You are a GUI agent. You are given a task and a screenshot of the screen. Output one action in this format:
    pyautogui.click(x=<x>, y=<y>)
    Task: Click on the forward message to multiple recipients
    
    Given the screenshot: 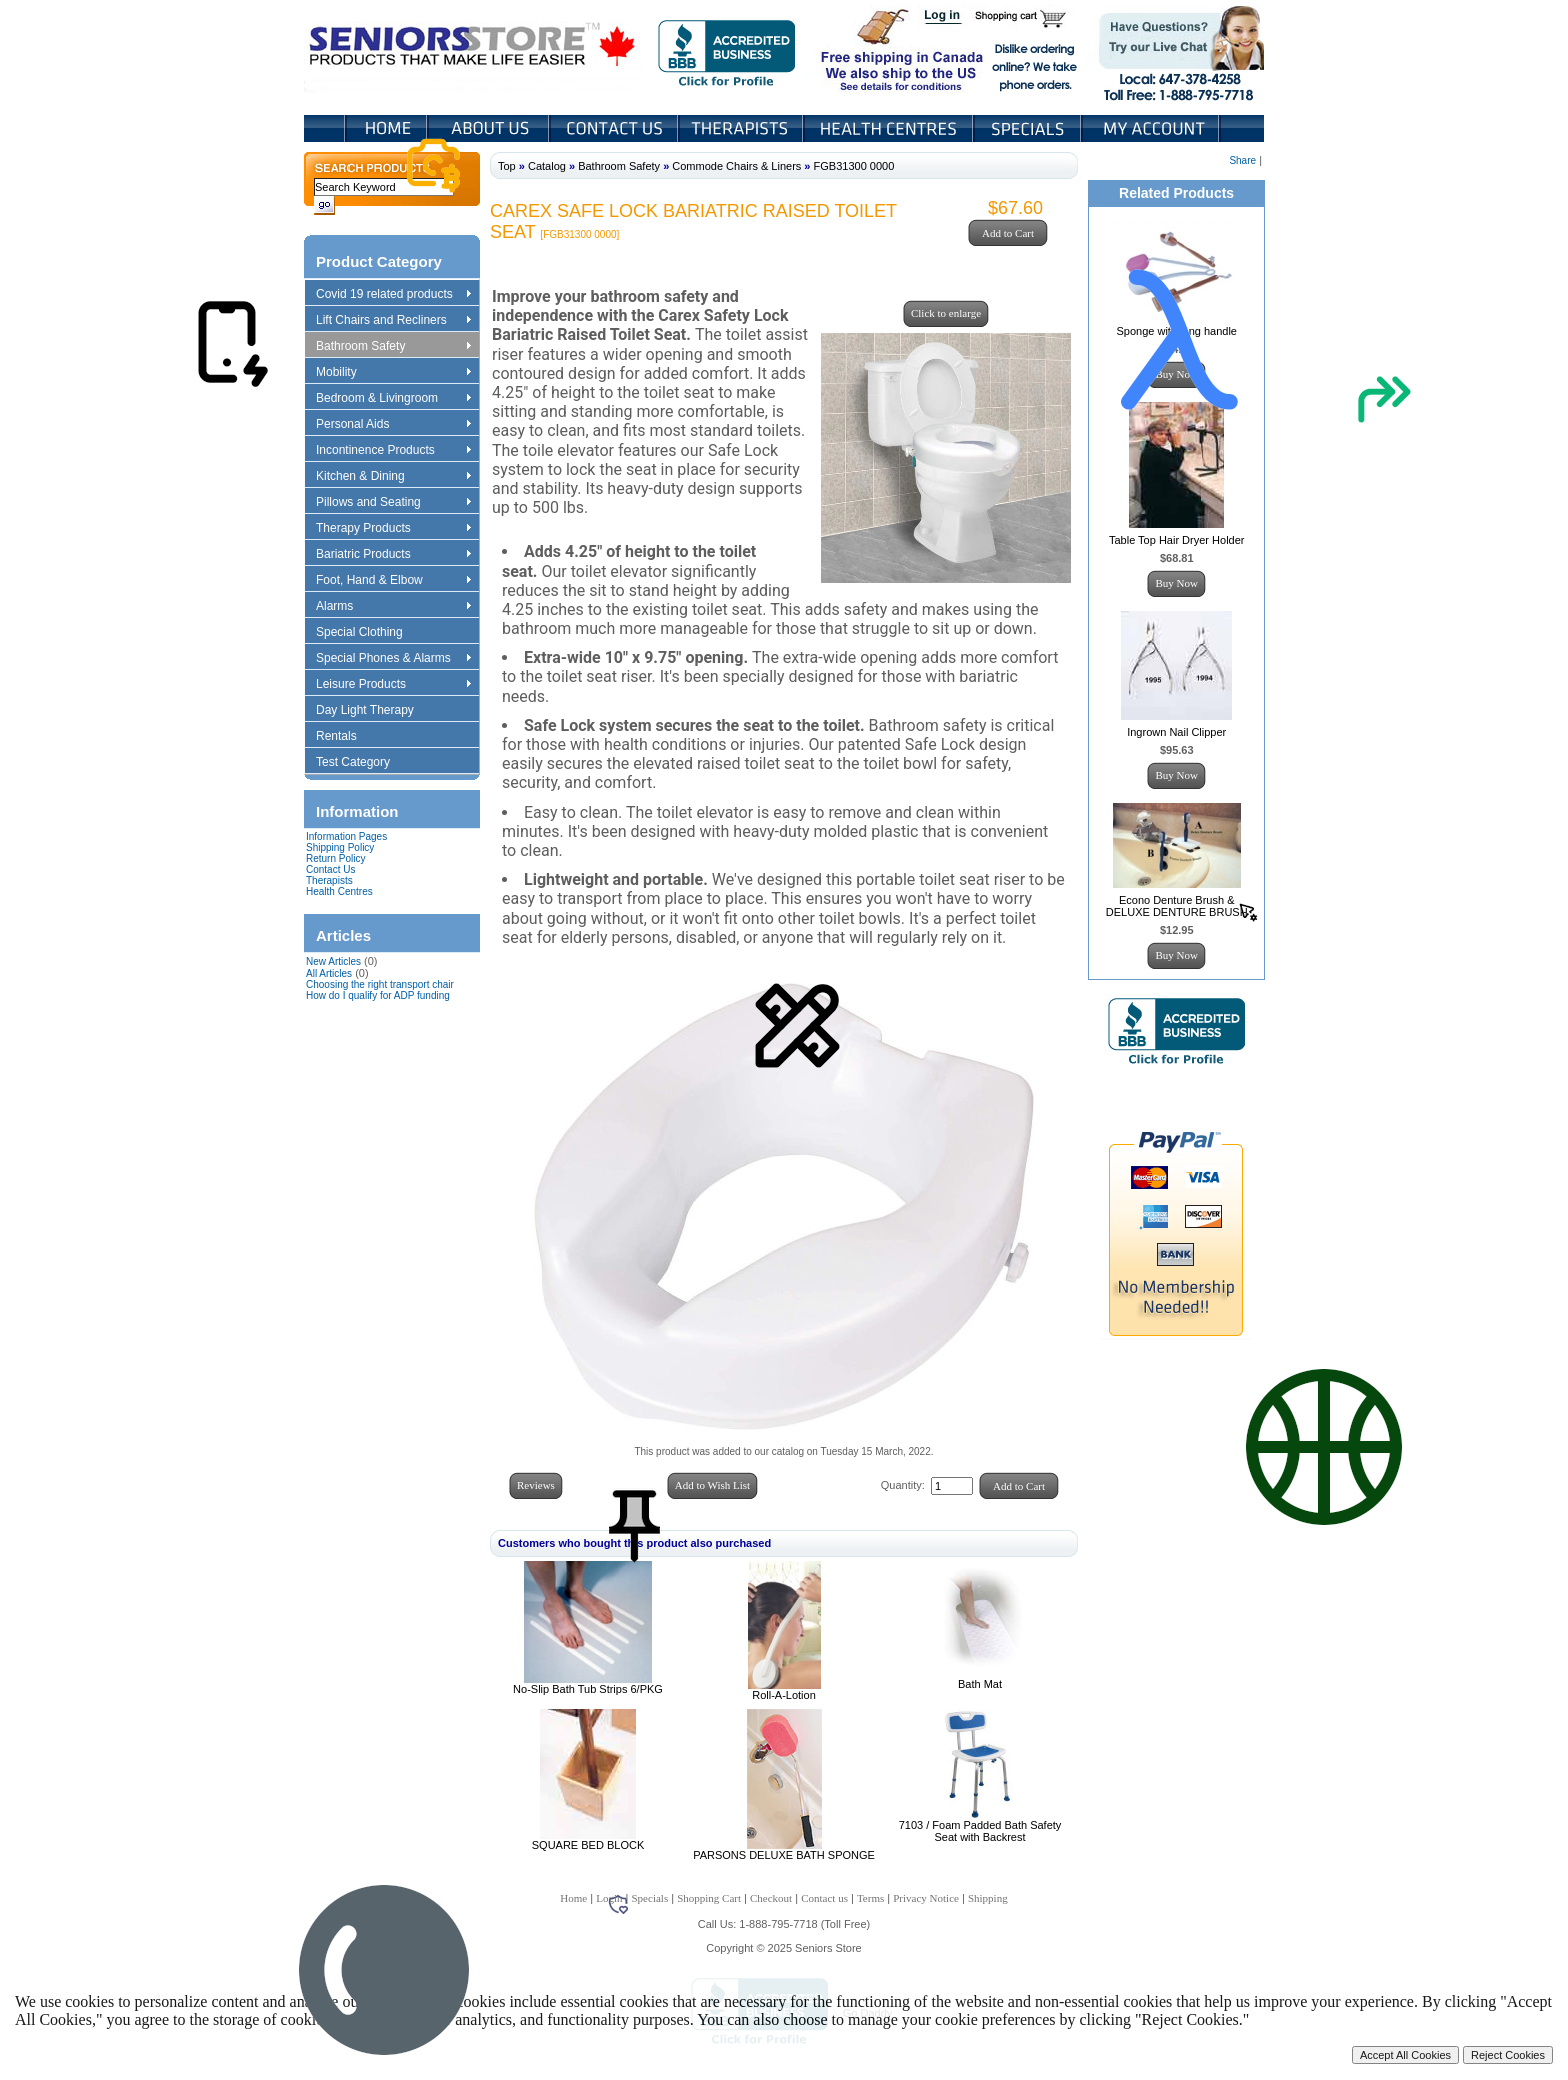 What is the action you would take?
    pyautogui.click(x=1386, y=401)
    